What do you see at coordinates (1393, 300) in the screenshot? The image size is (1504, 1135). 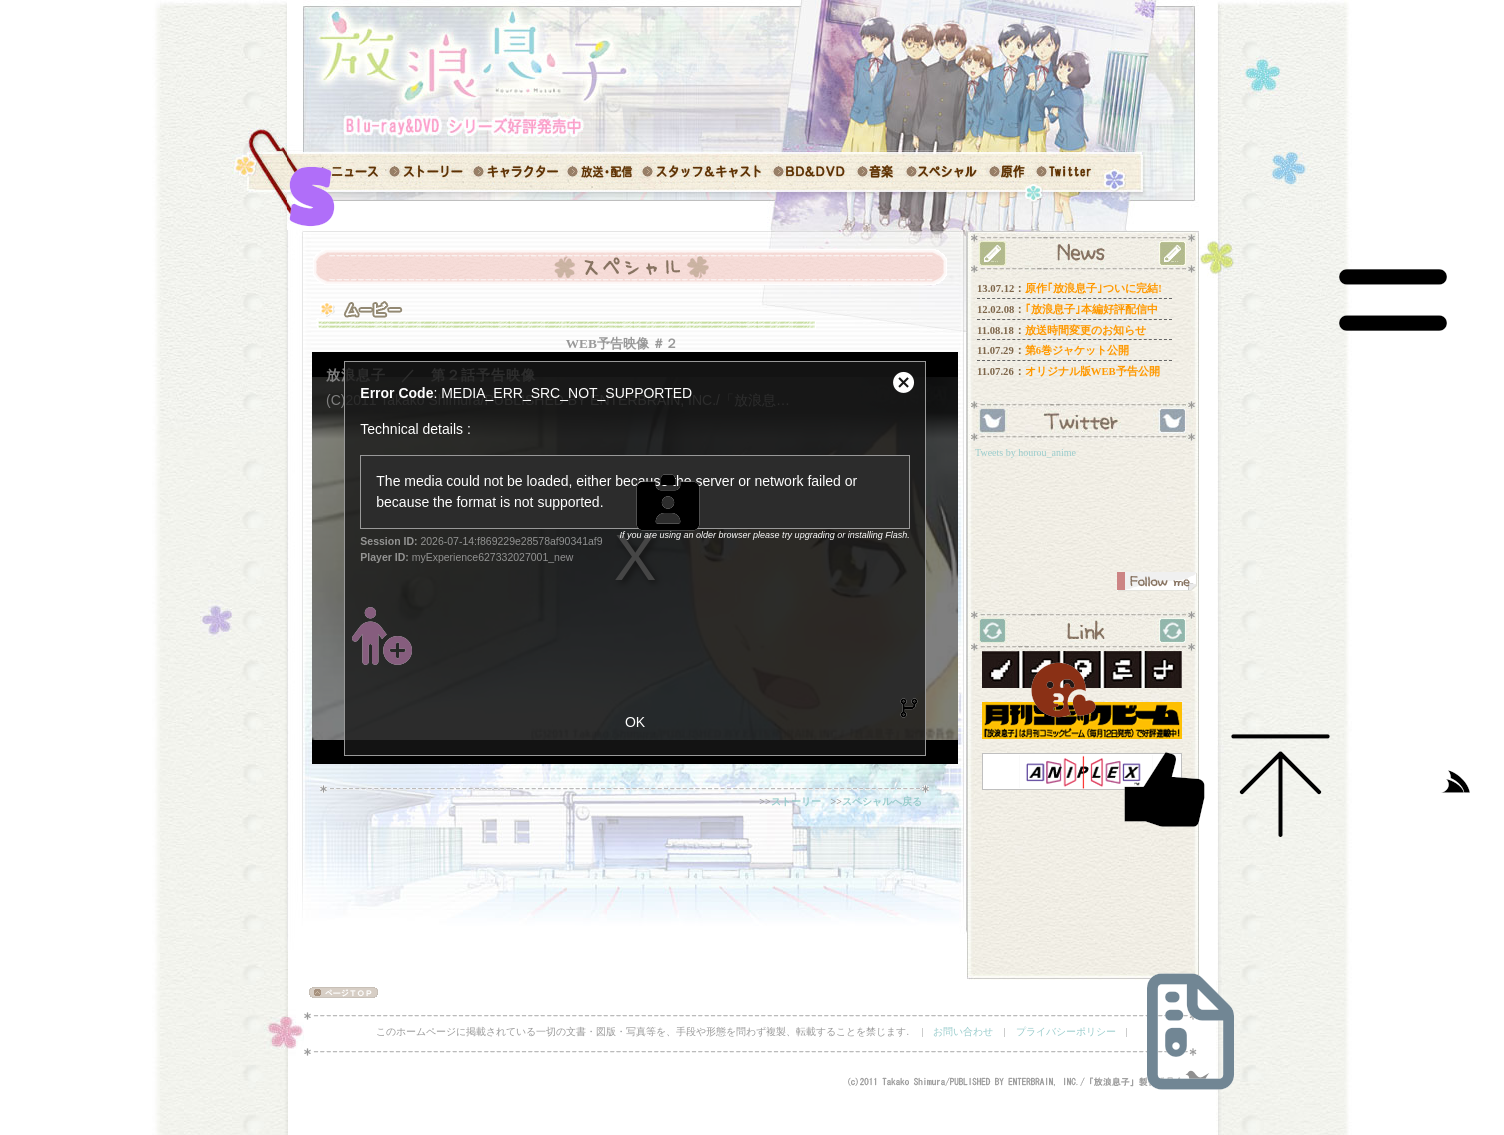 I see `equals or comparison function` at bounding box center [1393, 300].